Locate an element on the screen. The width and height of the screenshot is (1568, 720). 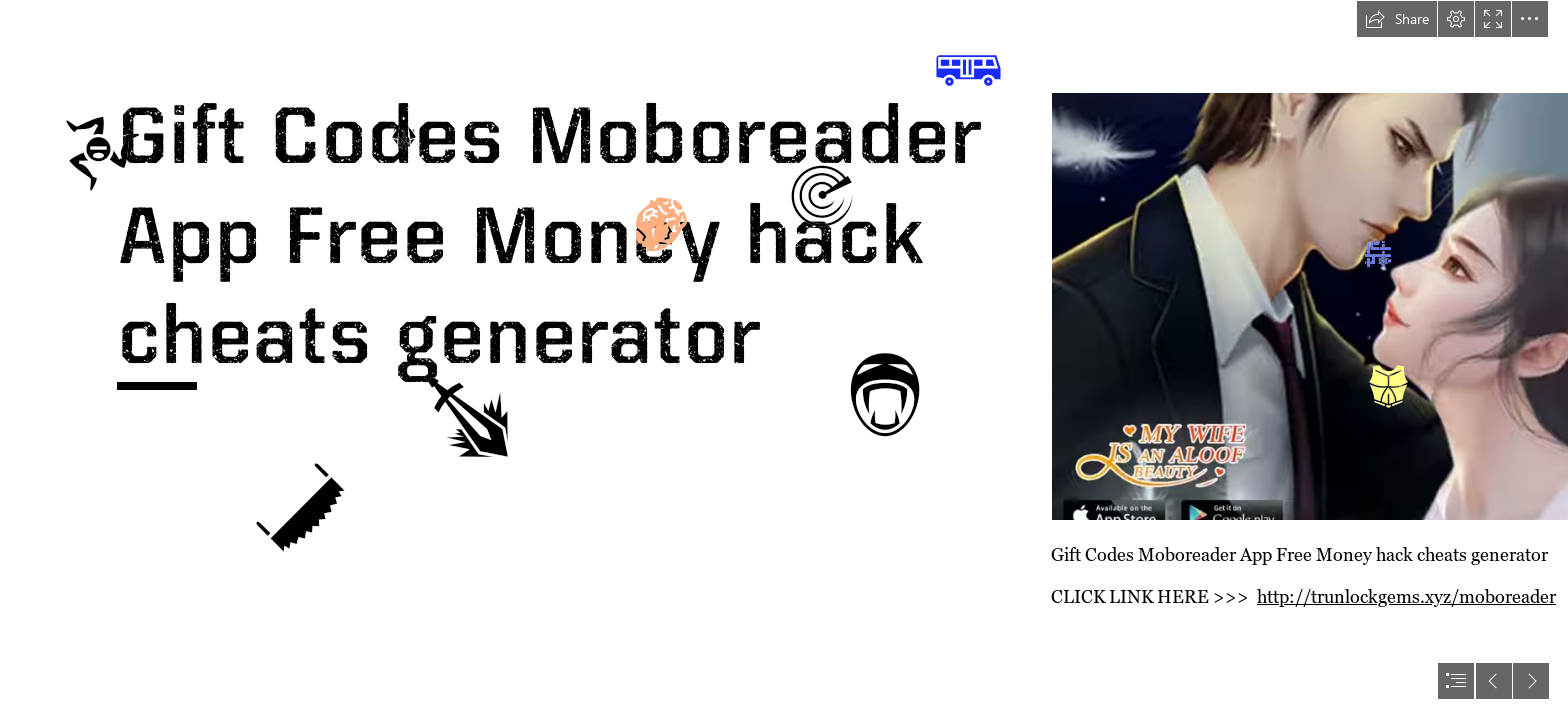
scan for nearby objects or enemies is located at coordinates (822, 196).